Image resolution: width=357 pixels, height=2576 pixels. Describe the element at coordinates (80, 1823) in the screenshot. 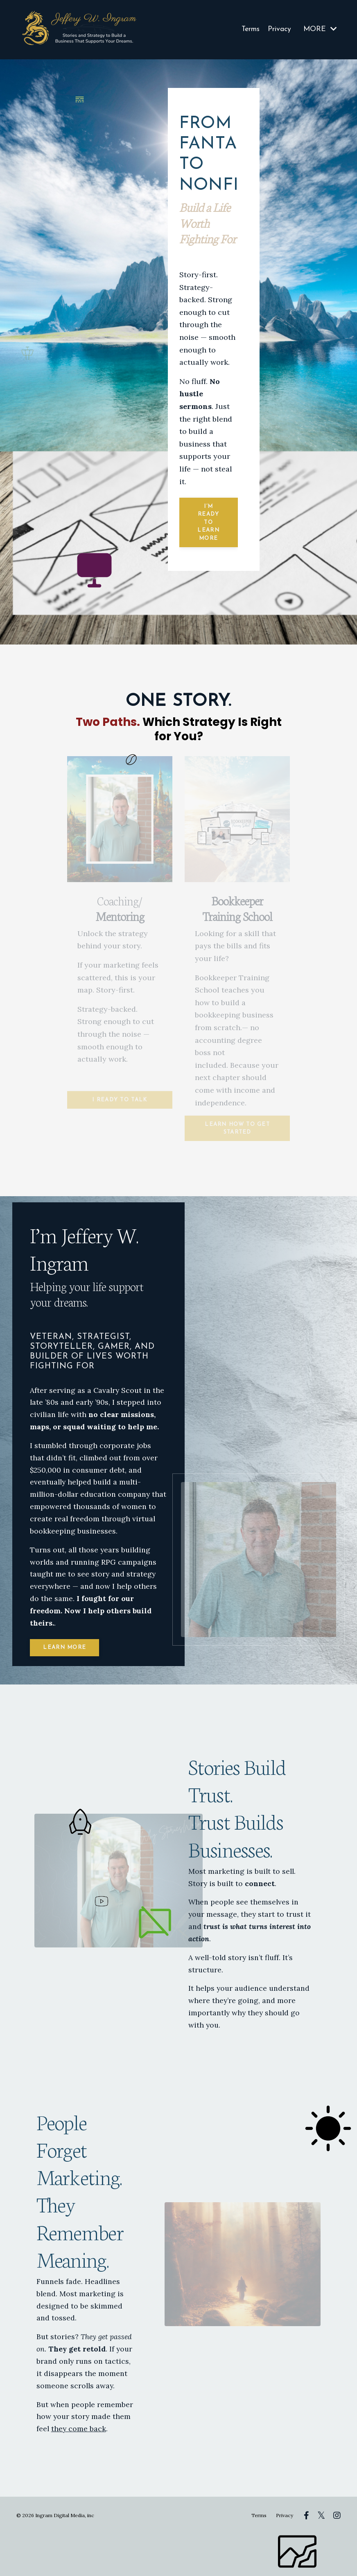

I see `launch or deploy an application` at that location.